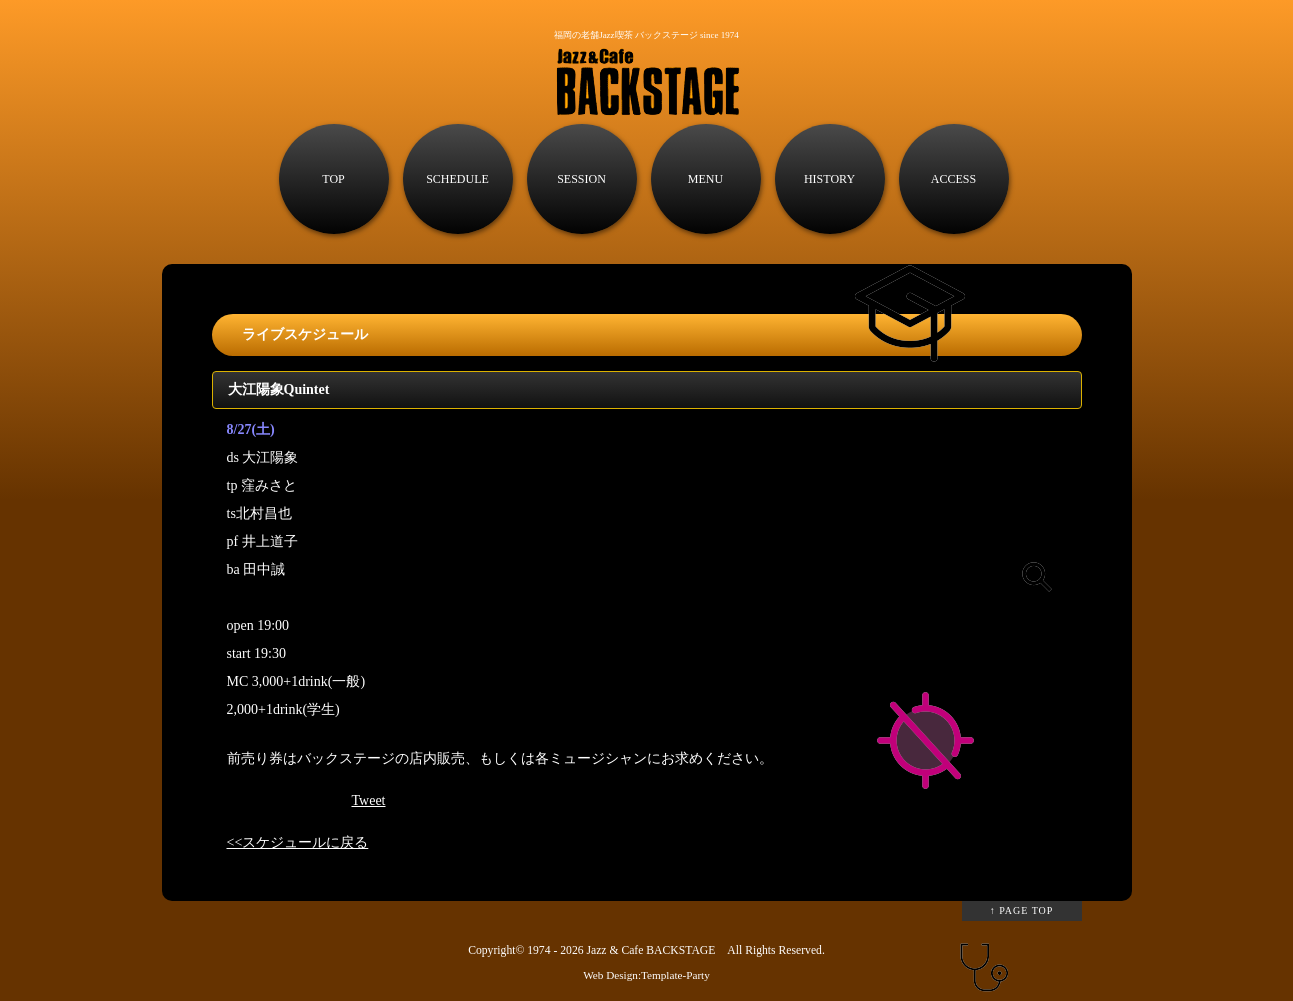 This screenshot has width=1293, height=1001. Describe the element at coordinates (910, 310) in the screenshot. I see `access education or learning resources` at that location.